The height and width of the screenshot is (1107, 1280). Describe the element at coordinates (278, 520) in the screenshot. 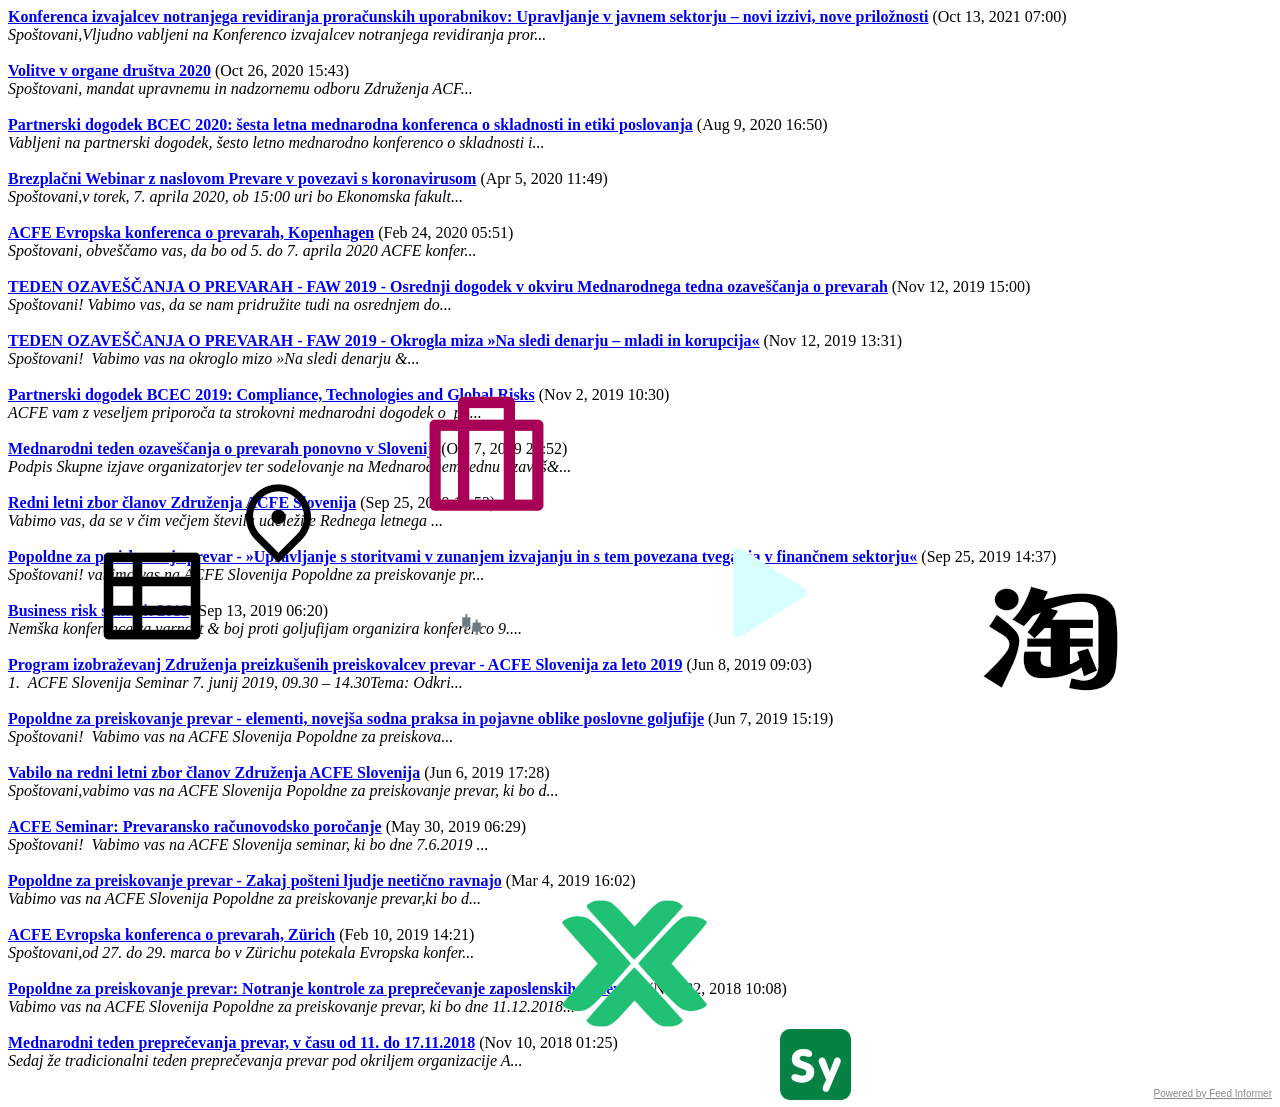

I see `view or select a location on the map` at that location.